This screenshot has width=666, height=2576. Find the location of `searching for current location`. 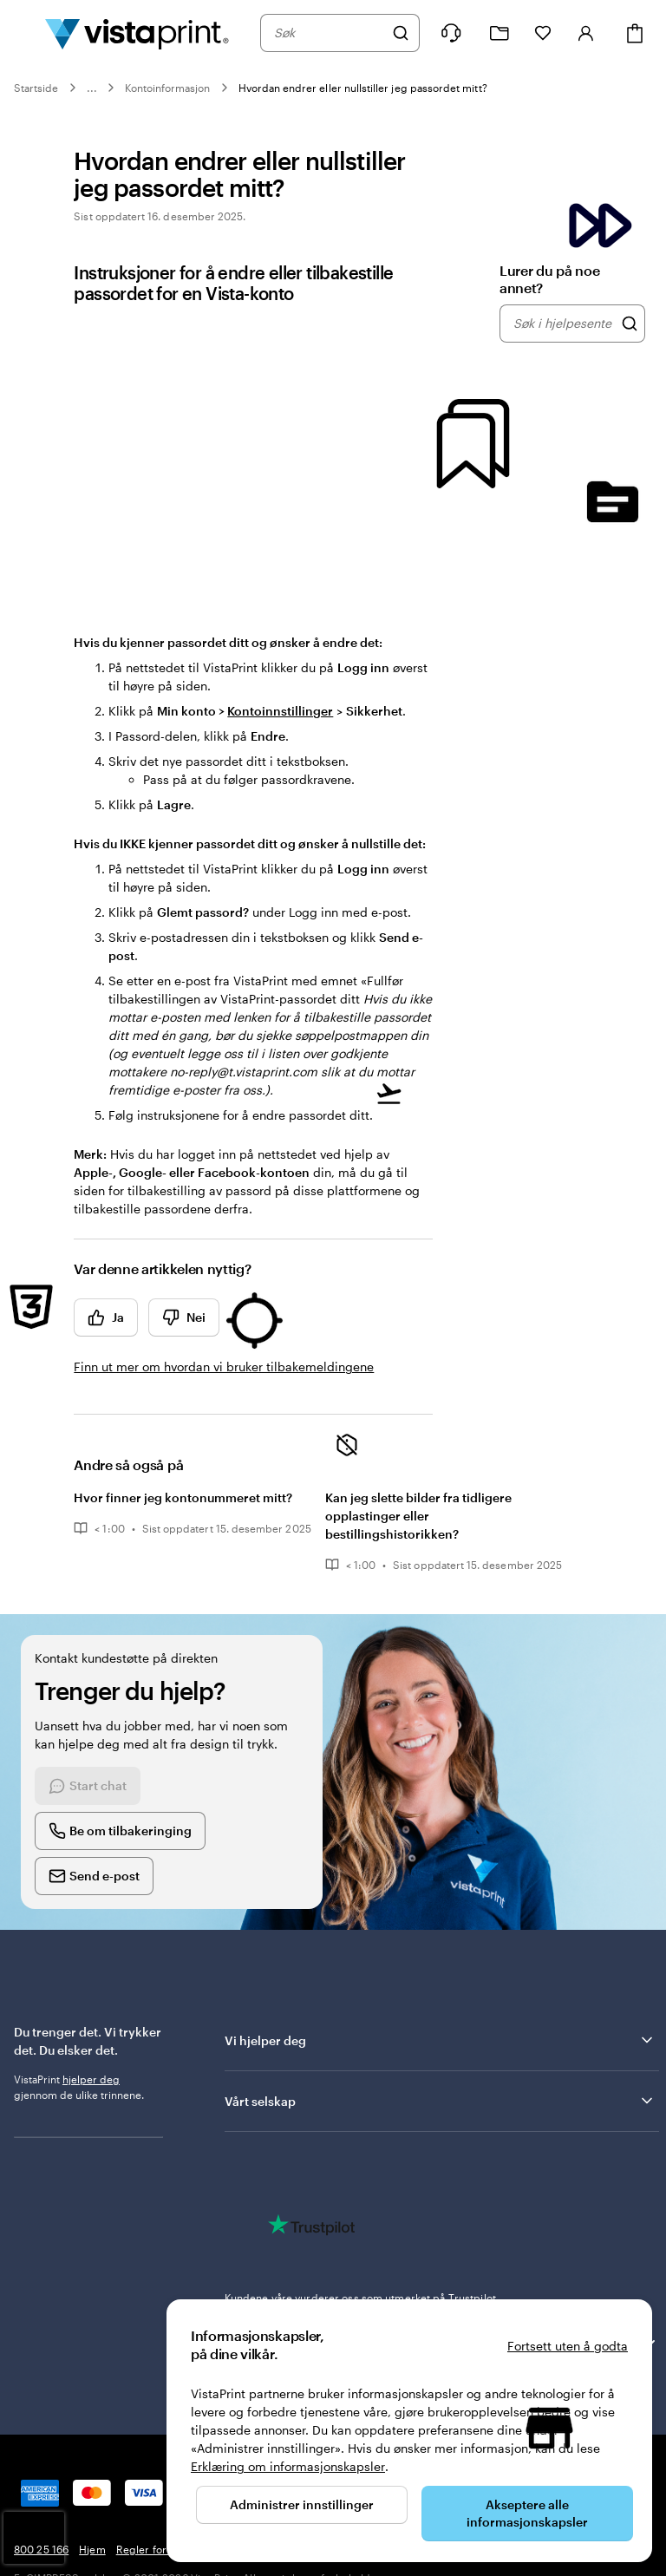

searching for current location is located at coordinates (254, 1320).